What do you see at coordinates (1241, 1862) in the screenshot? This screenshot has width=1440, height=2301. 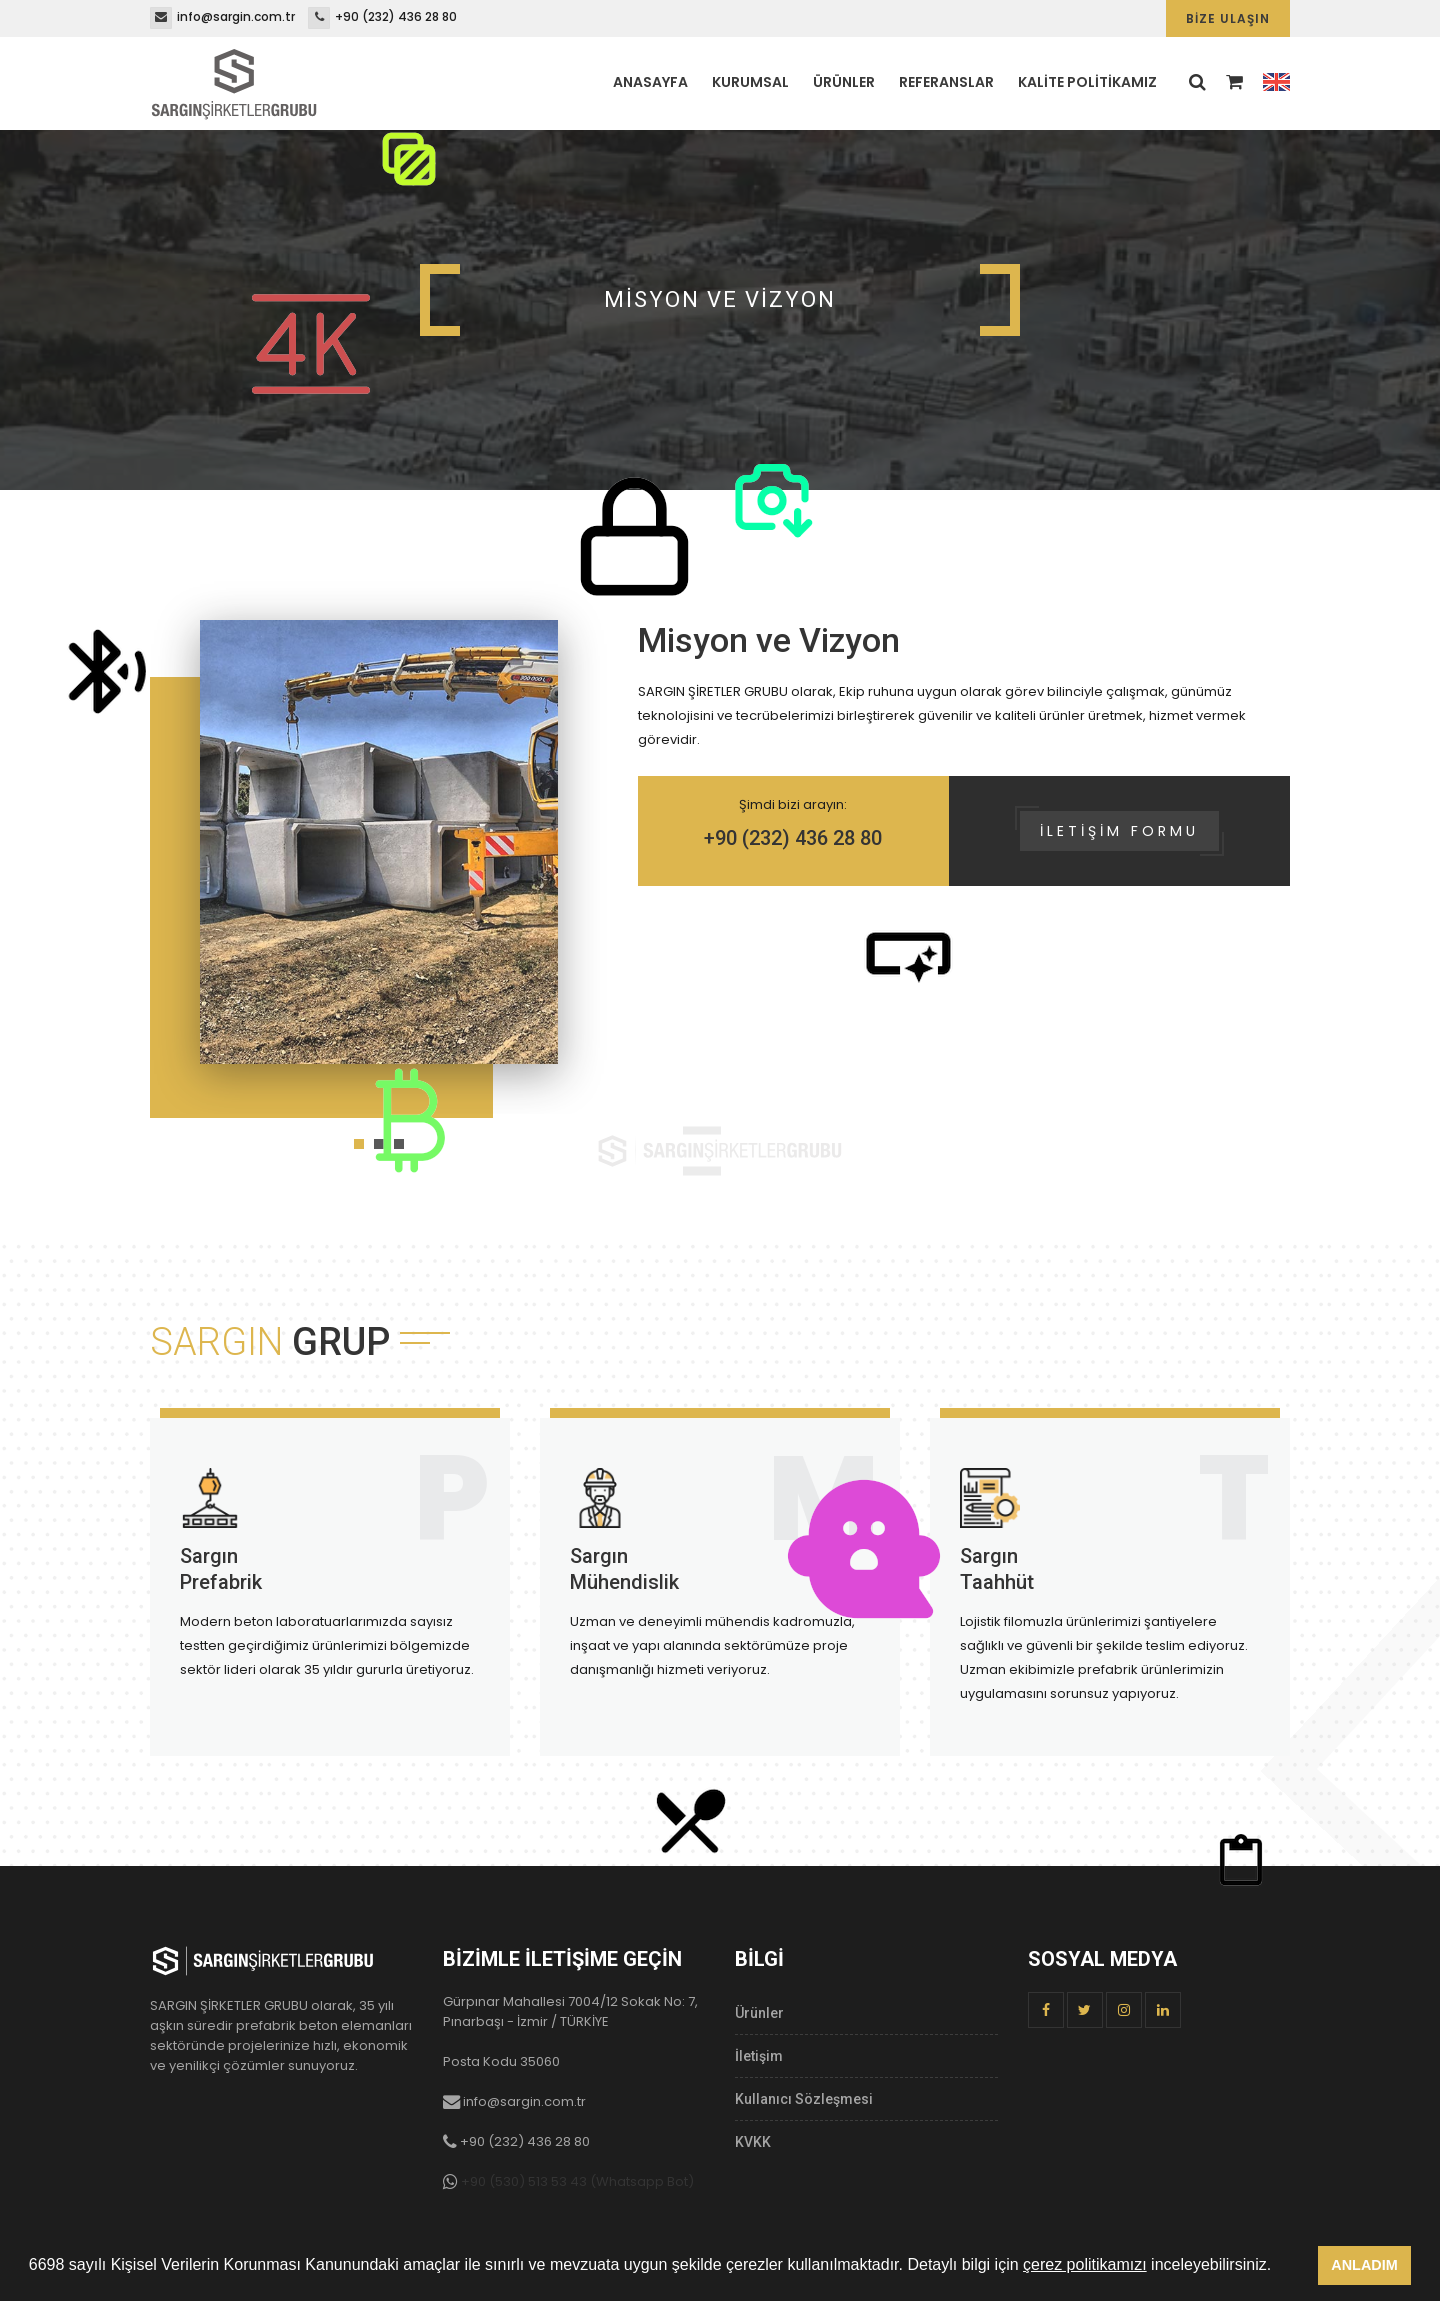 I see `paste content from clipboard` at bounding box center [1241, 1862].